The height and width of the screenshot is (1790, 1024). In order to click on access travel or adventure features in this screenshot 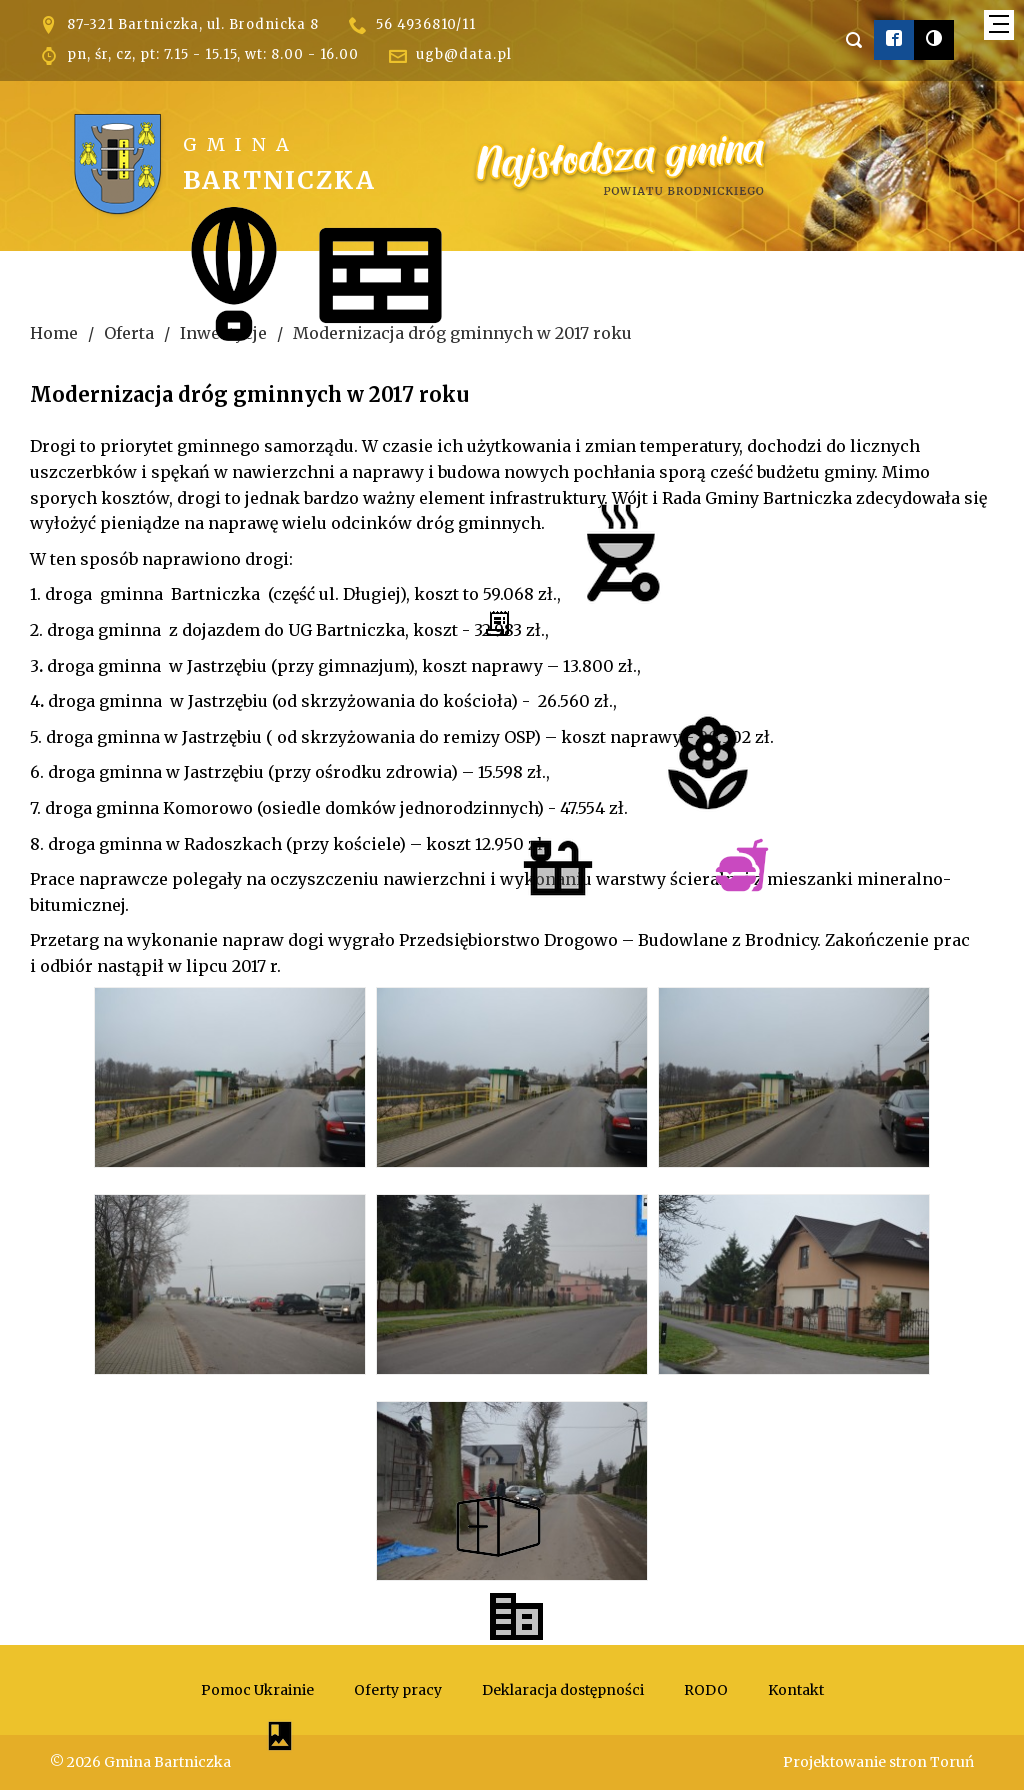, I will do `click(234, 274)`.